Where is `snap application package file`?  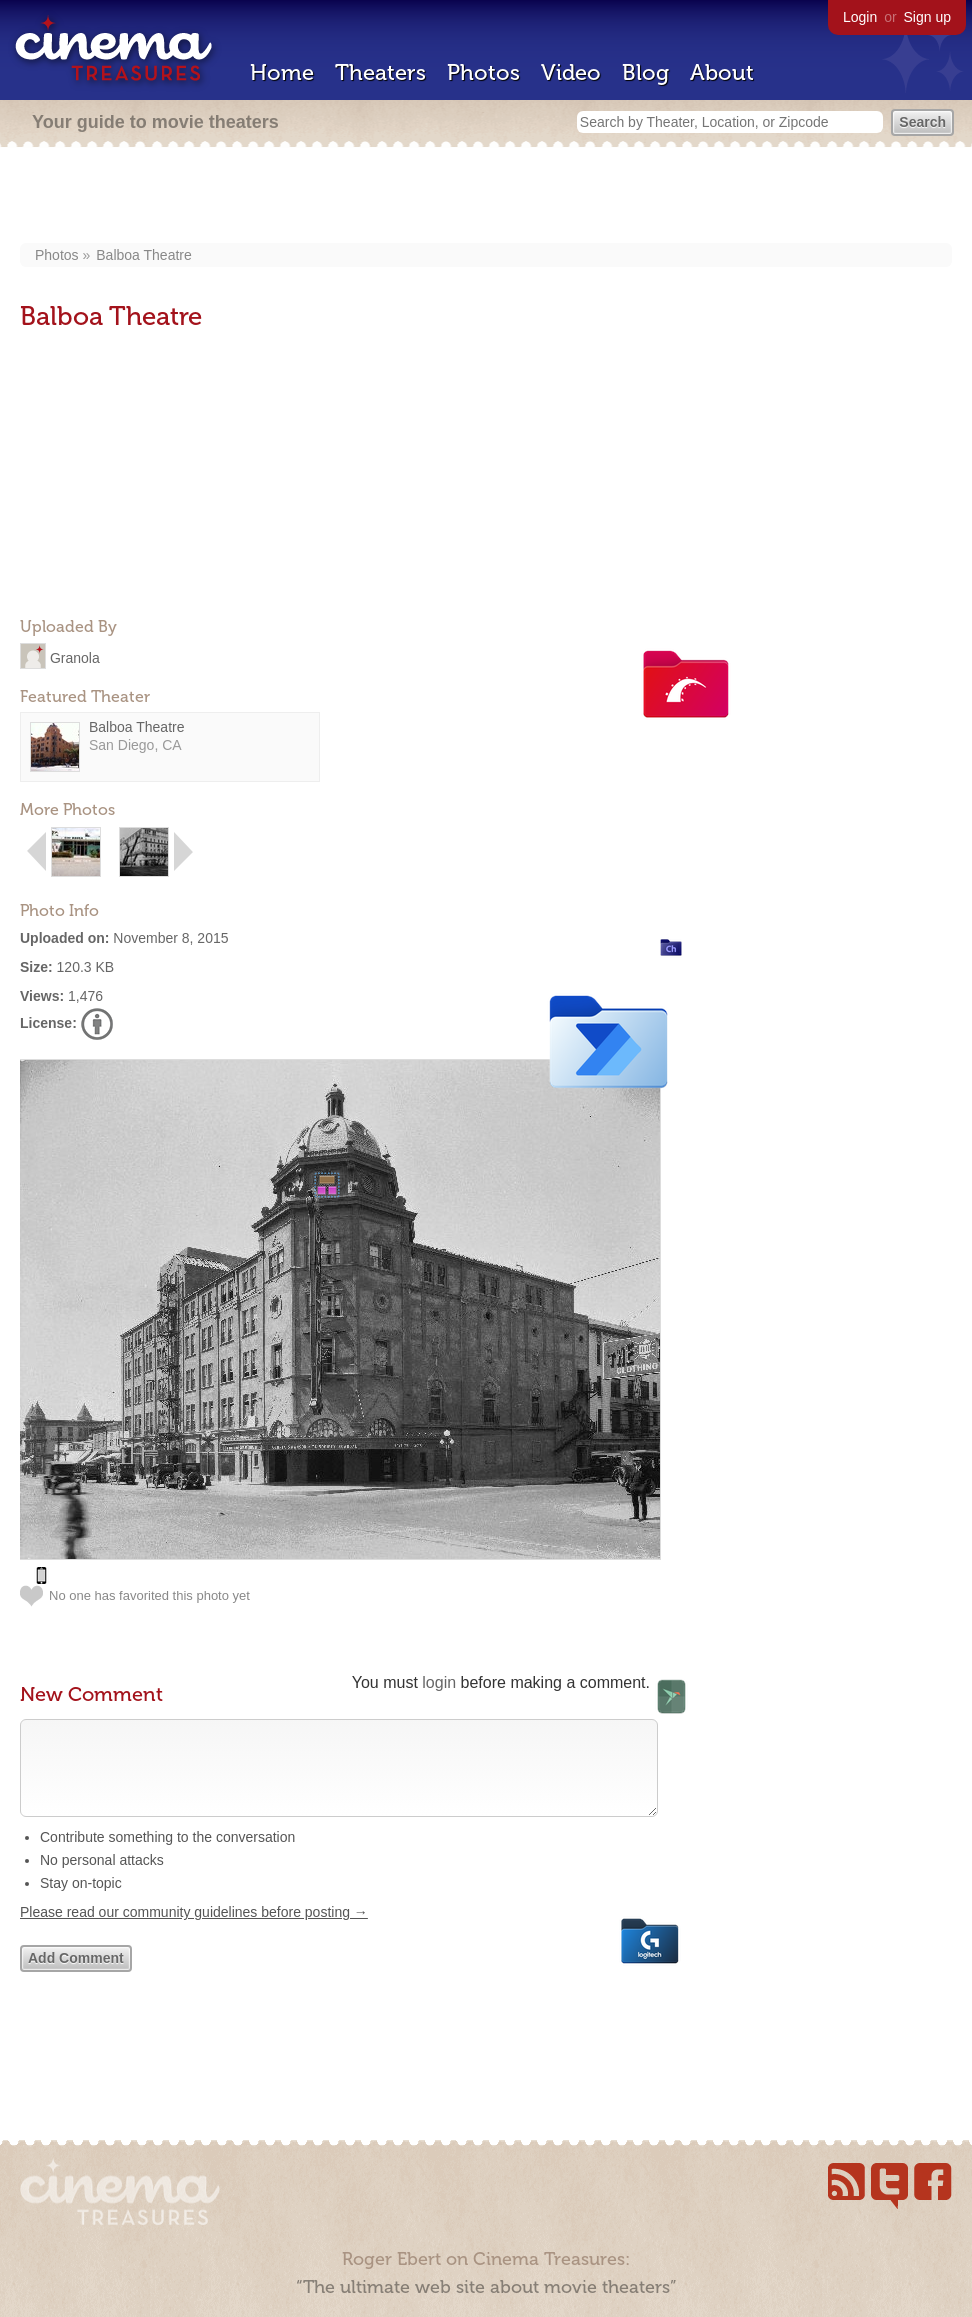
snap application package file is located at coordinates (671, 1696).